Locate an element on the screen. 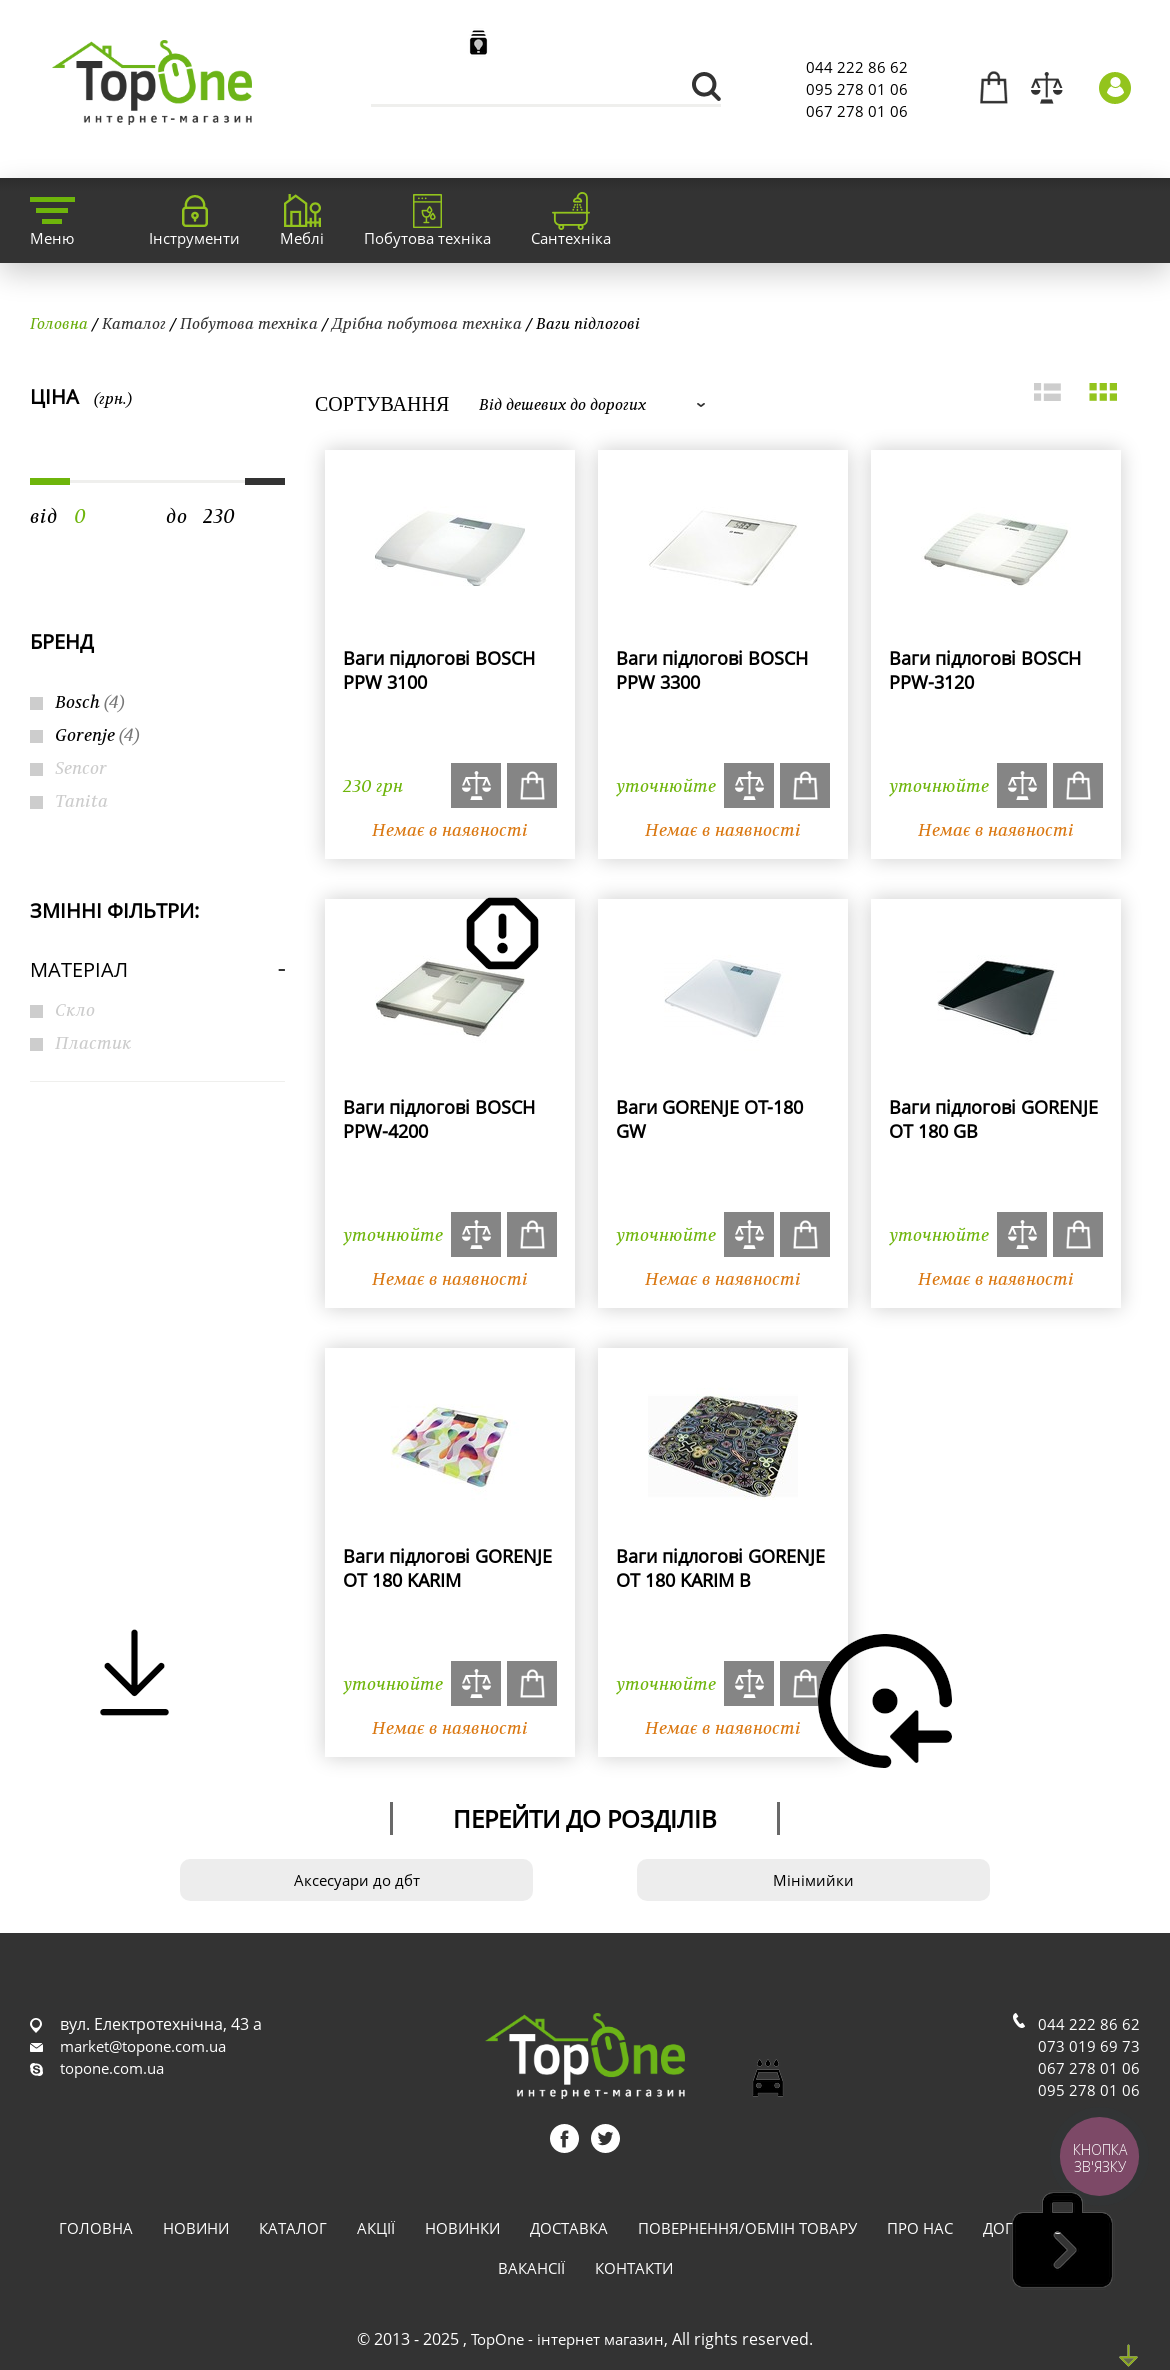  move item to bottom of list is located at coordinates (134, 1672).